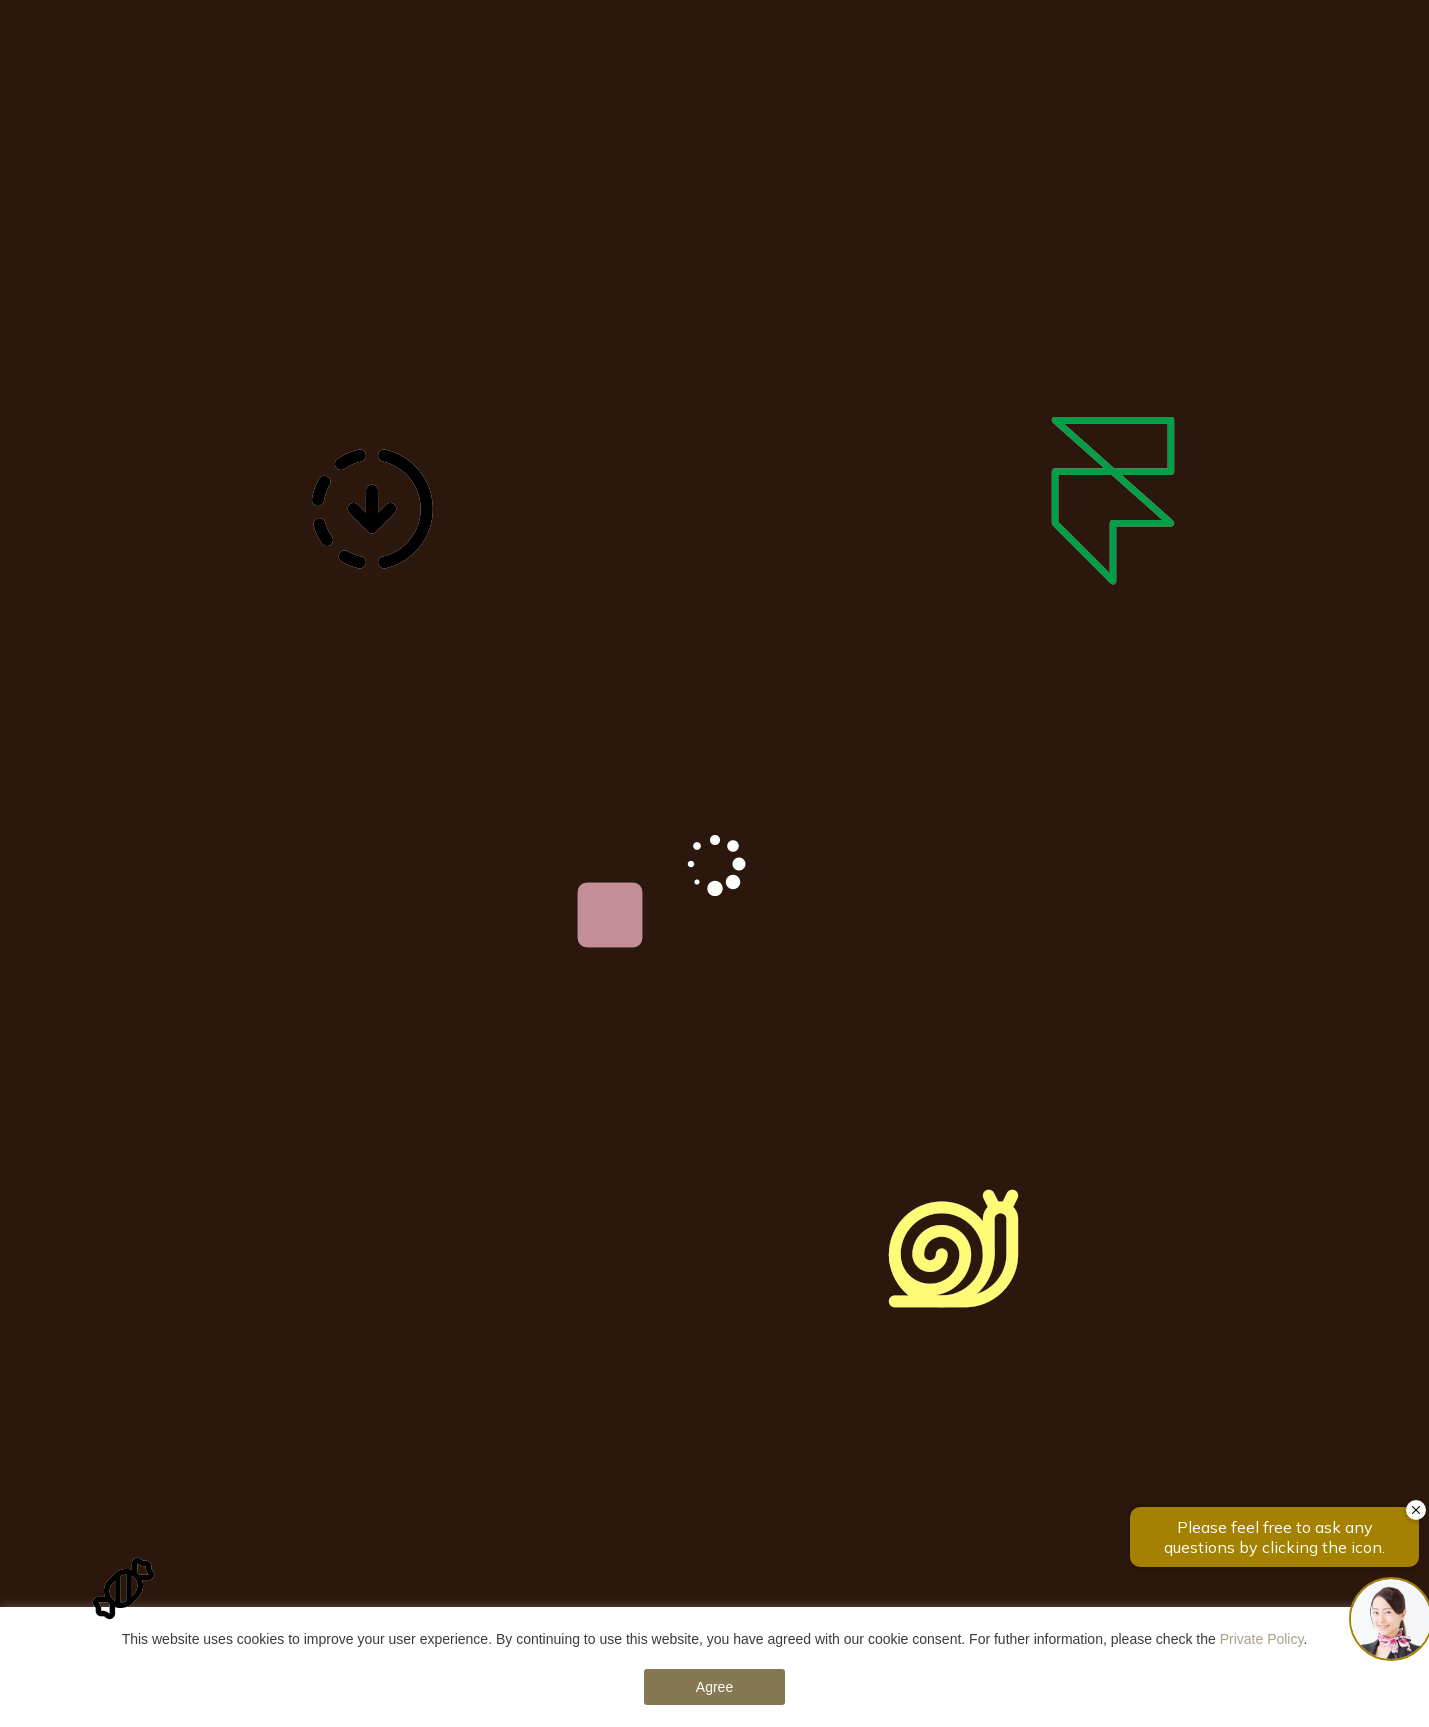 The width and height of the screenshot is (1429, 1727). I want to click on access candy crush or similar game, so click(123, 1588).